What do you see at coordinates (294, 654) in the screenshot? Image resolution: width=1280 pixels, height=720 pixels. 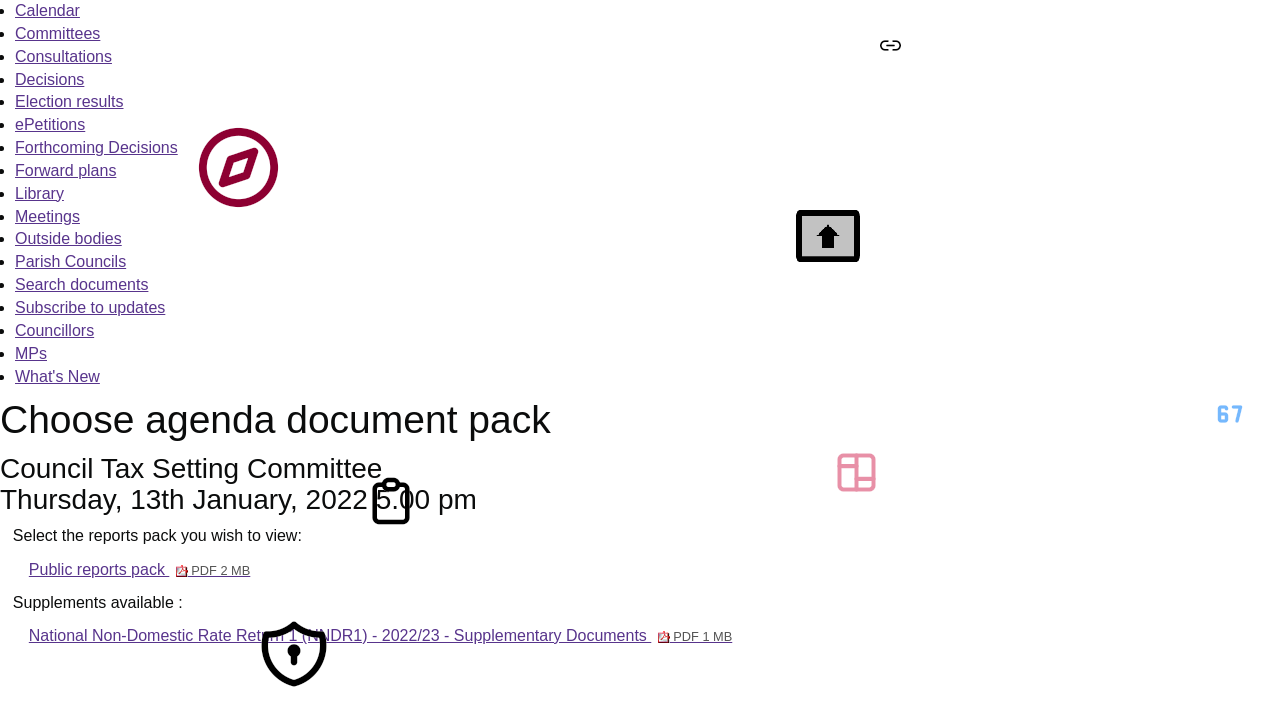 I see `access security or privacy settings` at bounding box center [294, 654].